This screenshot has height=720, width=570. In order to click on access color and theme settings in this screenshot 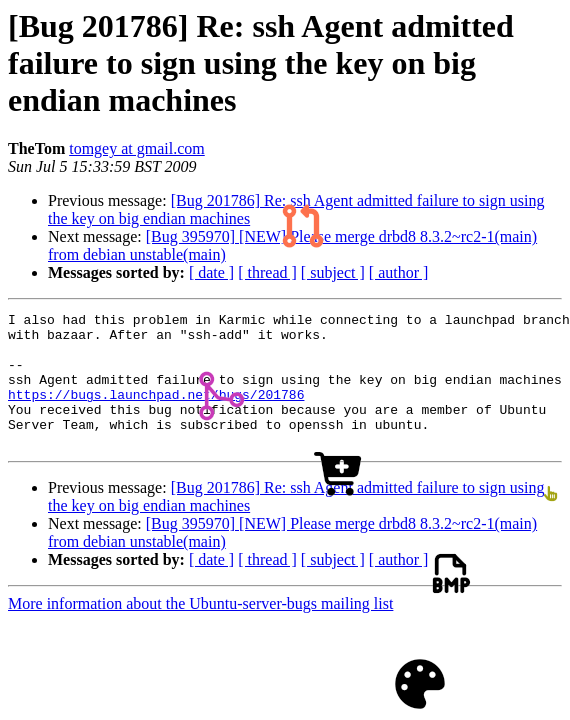, I will do `click(420, 684)`.